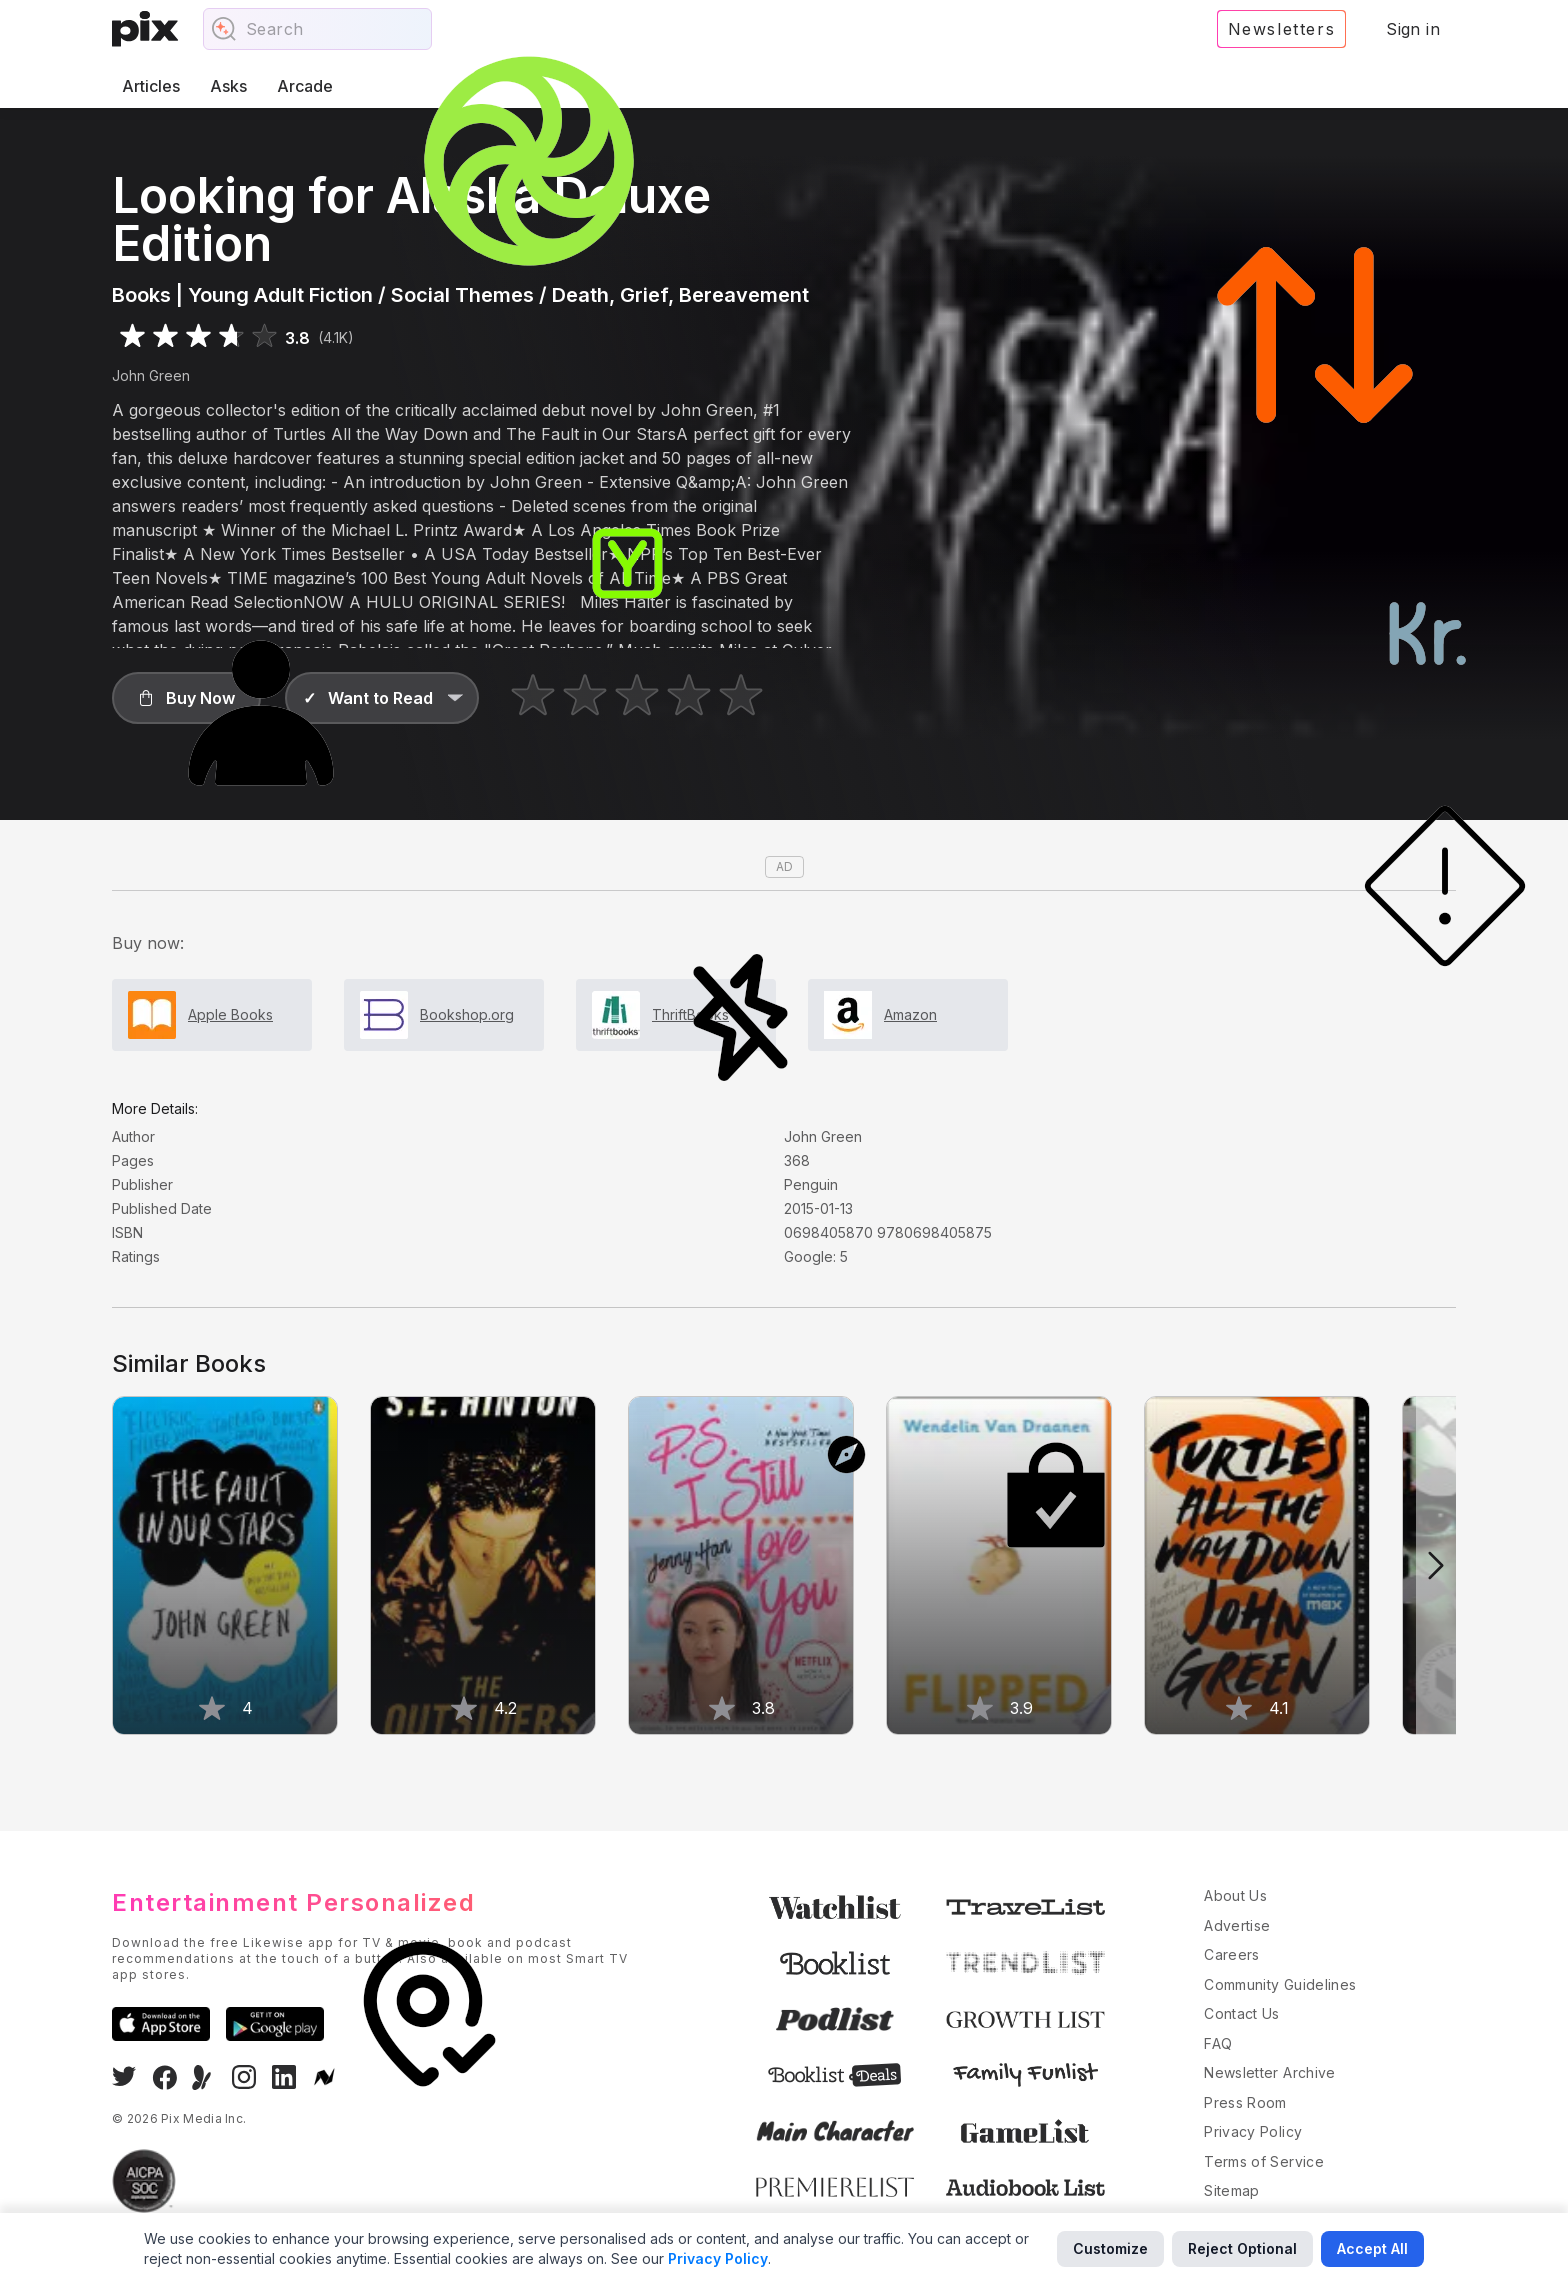 Image resolution: width=1568 pixels, height=2285 pixels. What do you see at coordinates (627, 563) in the screenshot?
I see `visit Y Combinator website` at bounding box center [627, 563].